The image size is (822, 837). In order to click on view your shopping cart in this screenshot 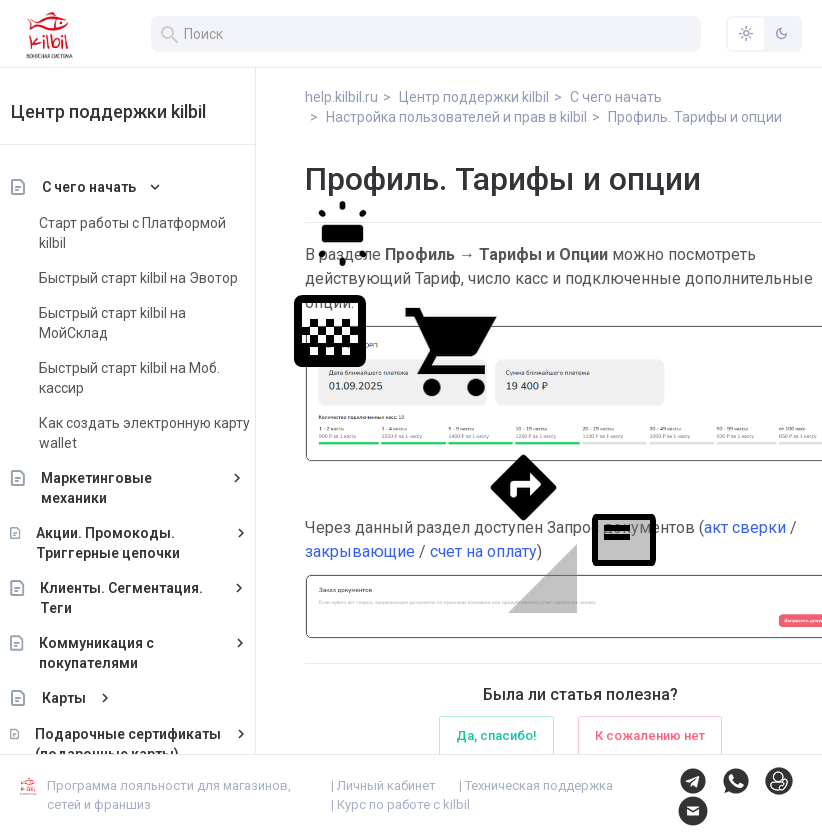, I will do `click(454, 352)`.